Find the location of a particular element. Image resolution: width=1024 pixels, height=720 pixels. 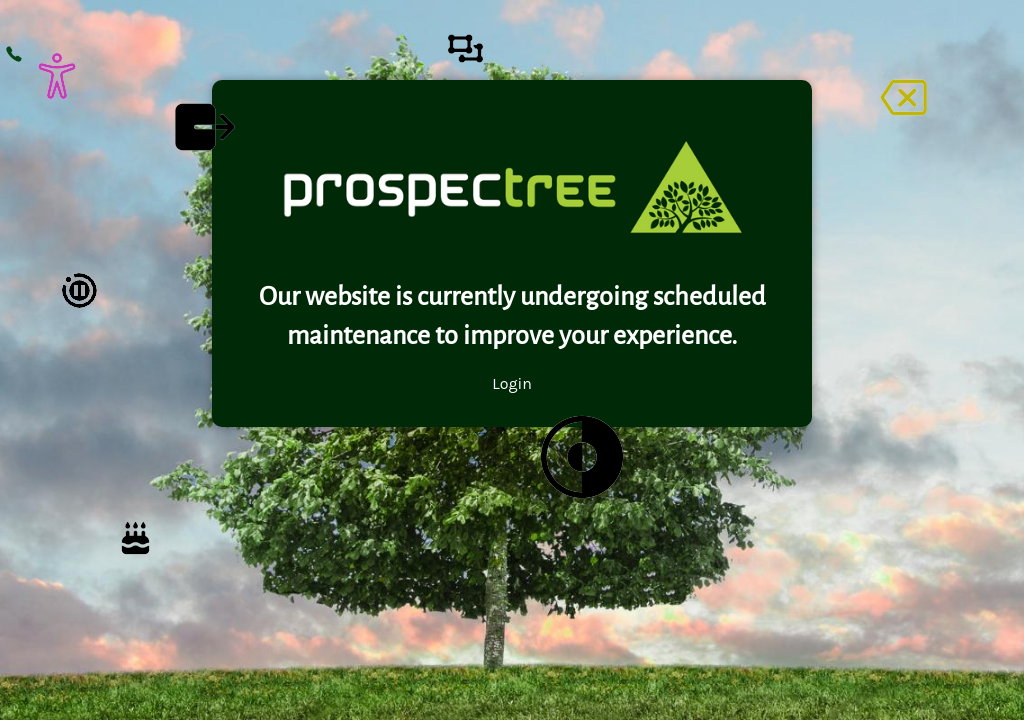

toggle invert colors mode is located at coordinates (582, 457).